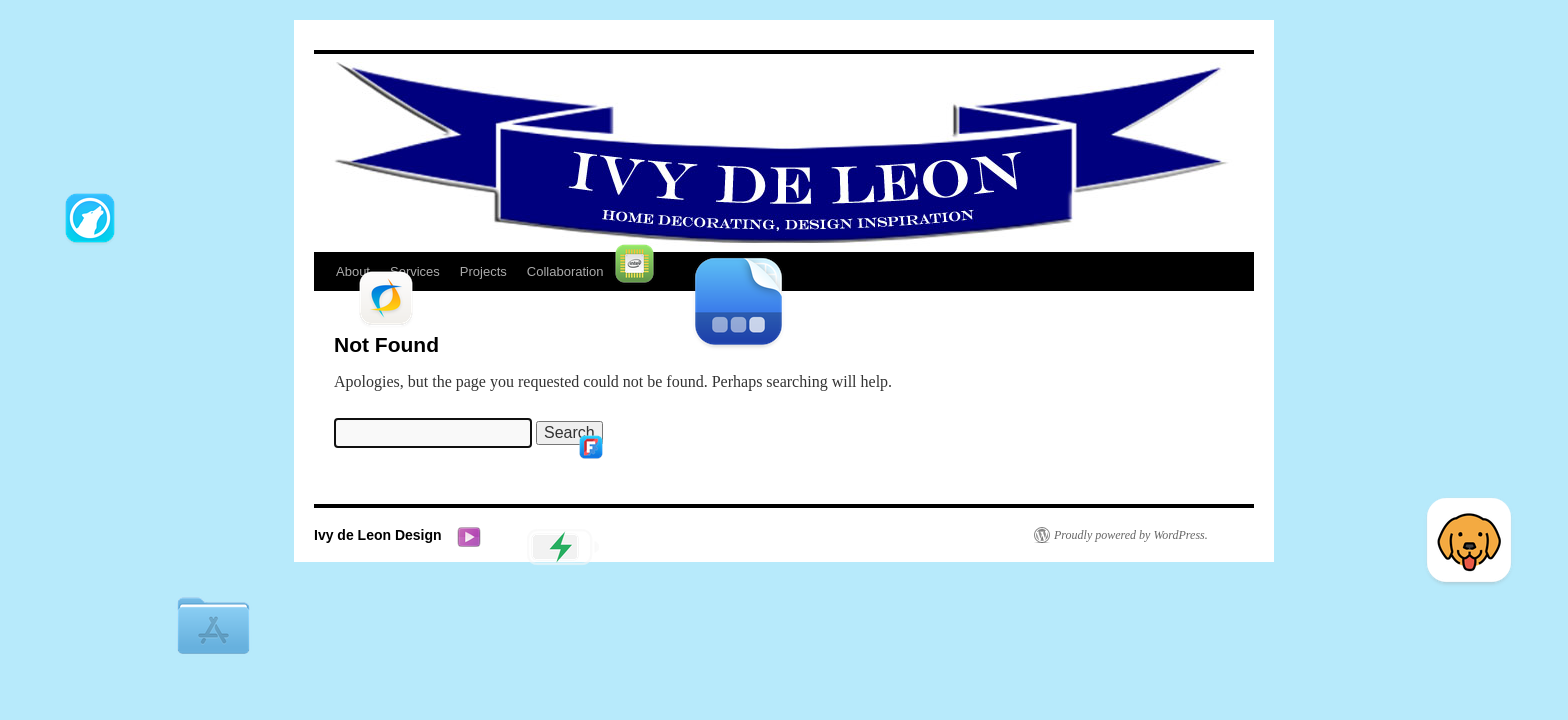 The width and height of the screenshot is (1568, 720). What do you see at coordinates (1469, 540) in the screenshot?
I see `open bruno API client` at bounding box center [1469, 540].